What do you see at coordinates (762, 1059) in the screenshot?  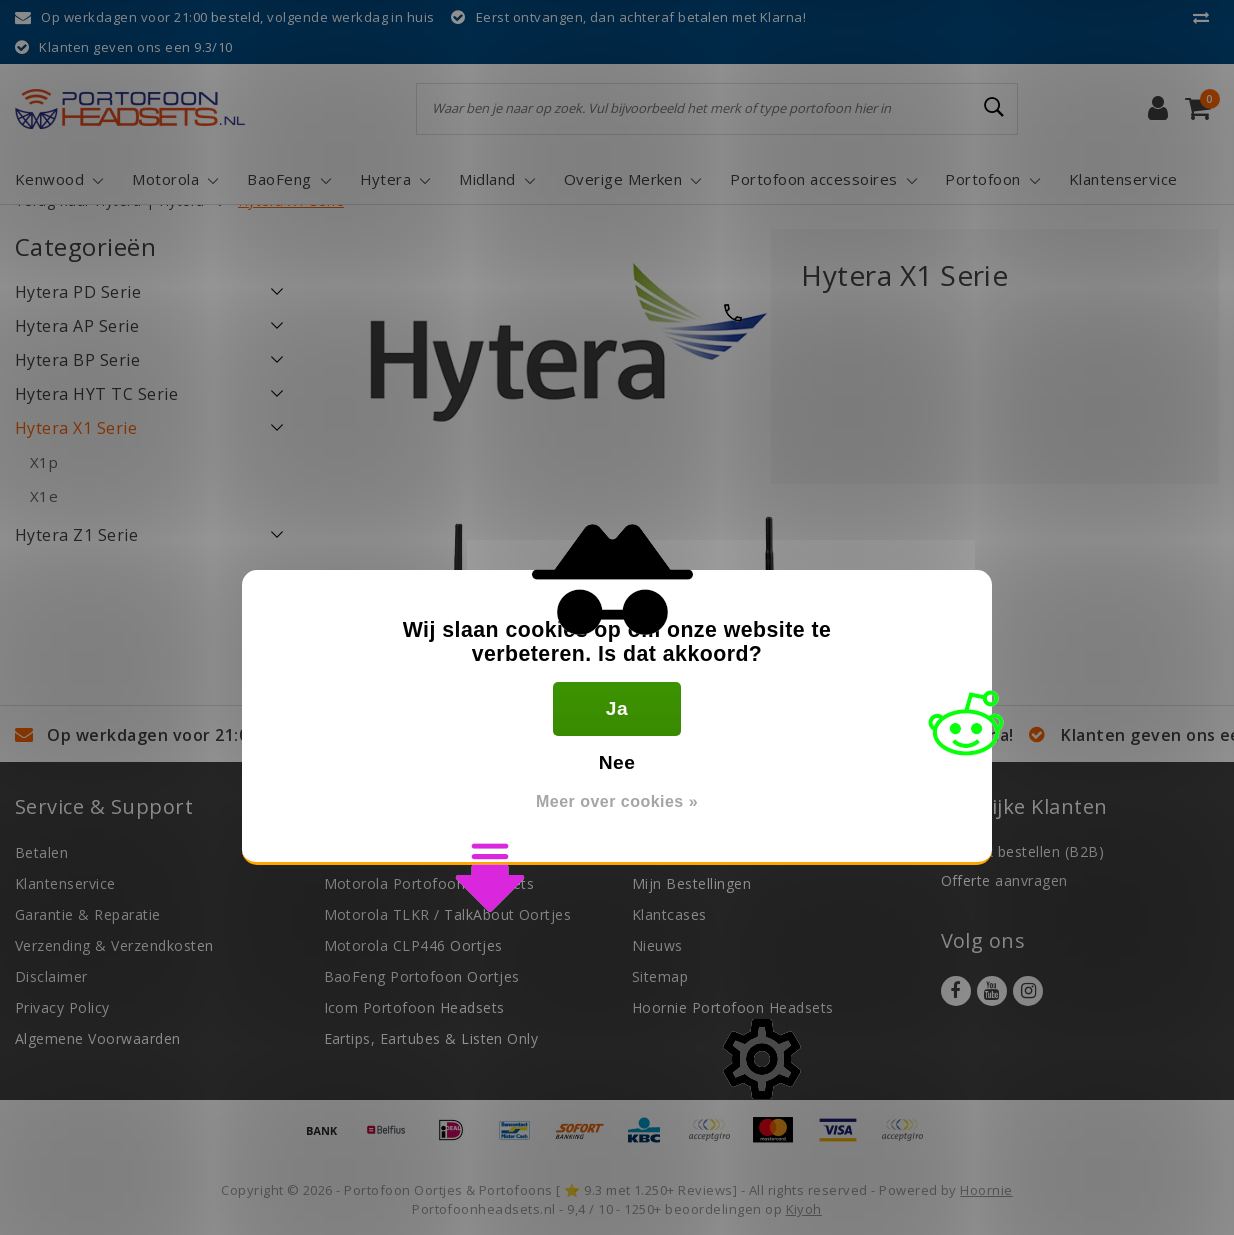 I see `access app or system settings` at bounding box center [762, 1059].